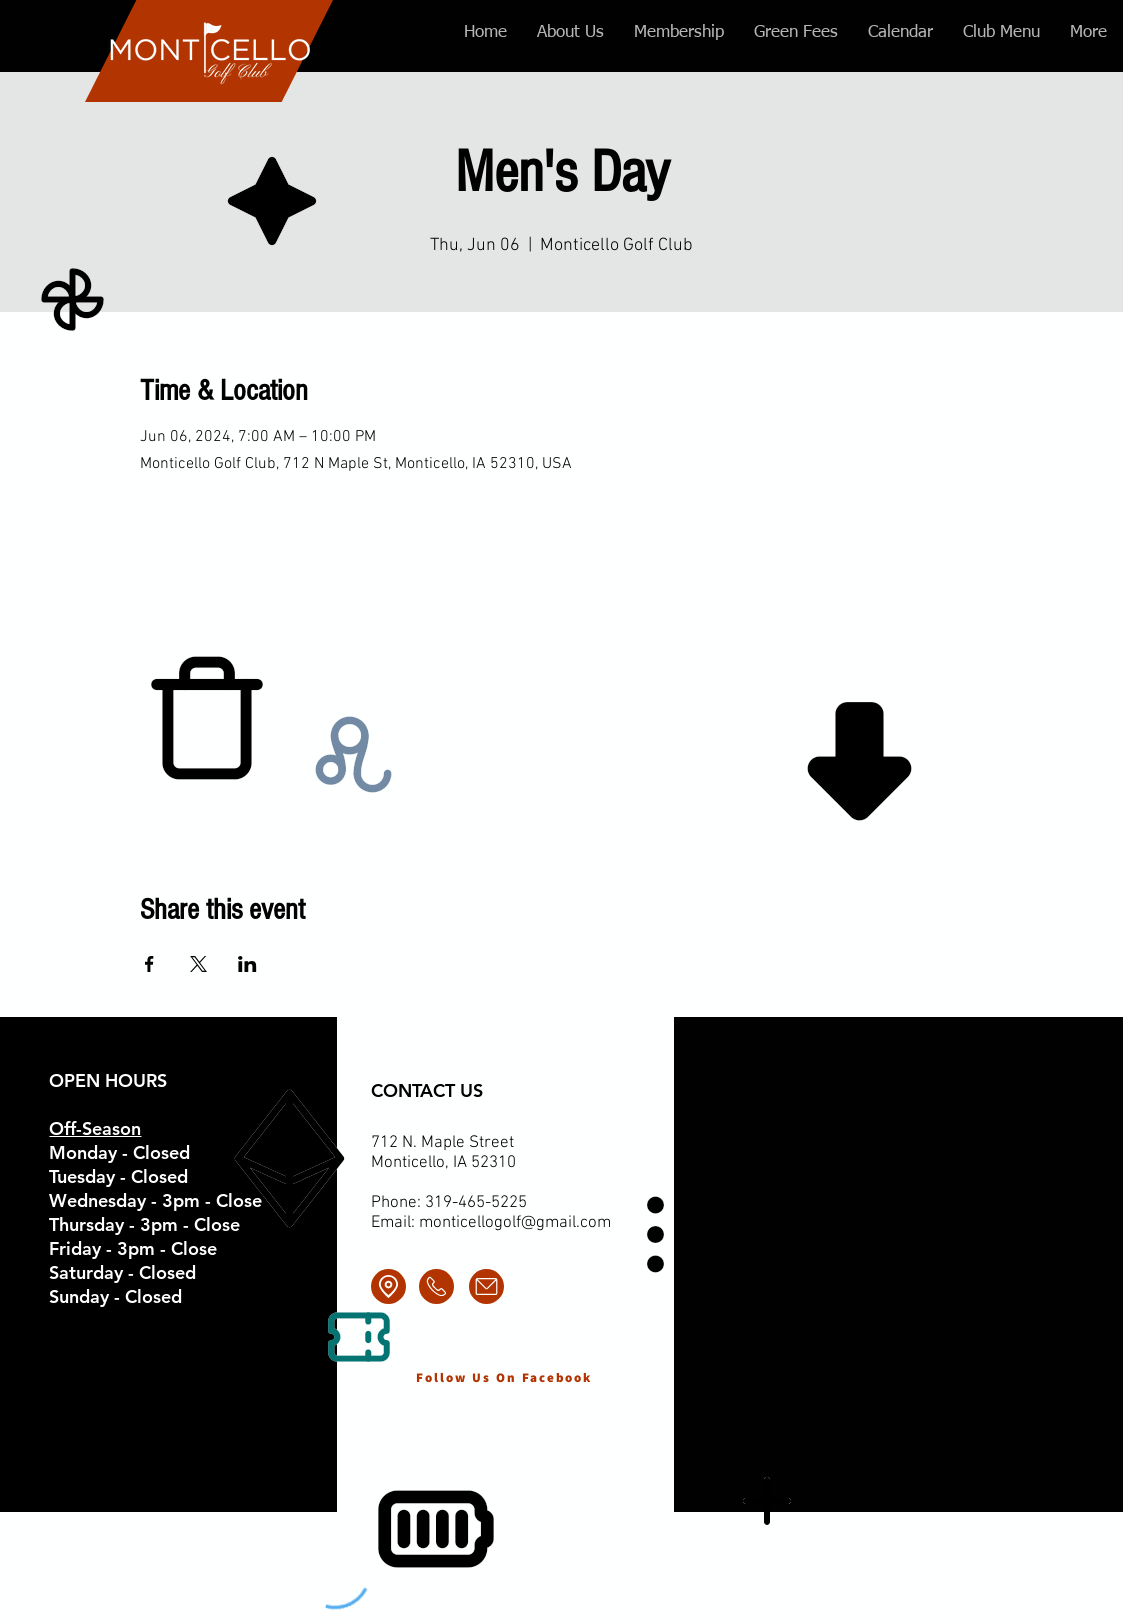 The image size is (1123, 1624). I want to click on add a new item, so click(767, 1501).